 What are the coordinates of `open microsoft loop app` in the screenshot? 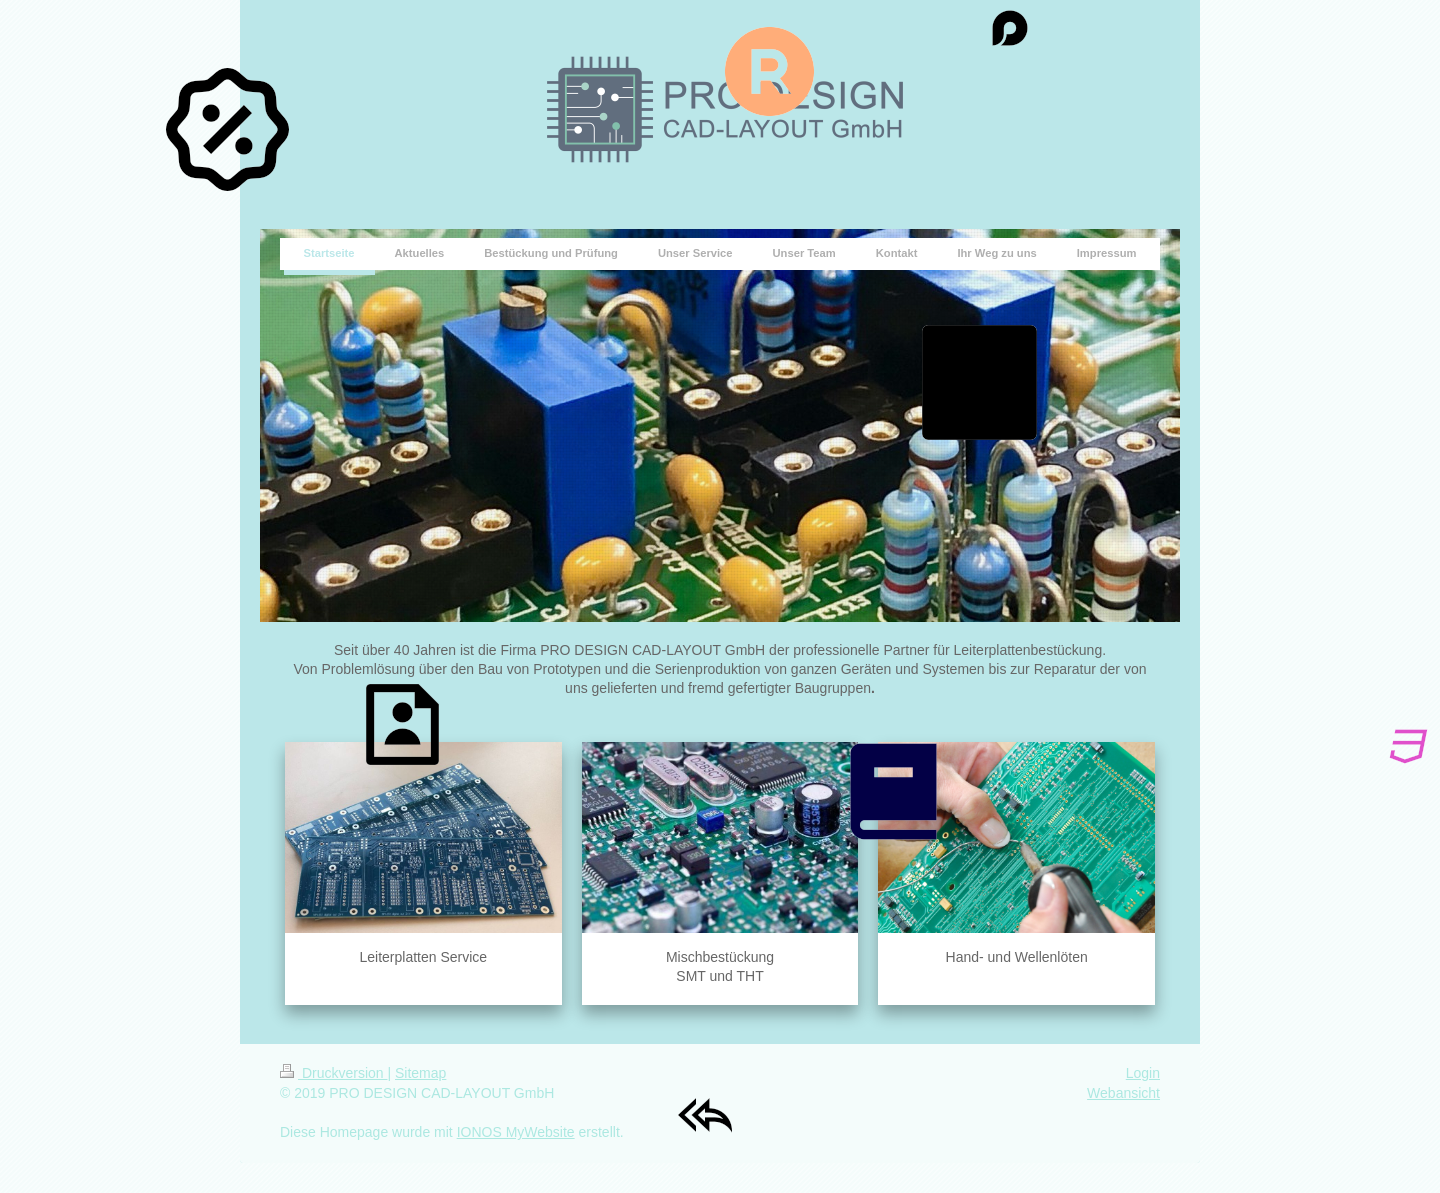 It's located at (1010, 28).